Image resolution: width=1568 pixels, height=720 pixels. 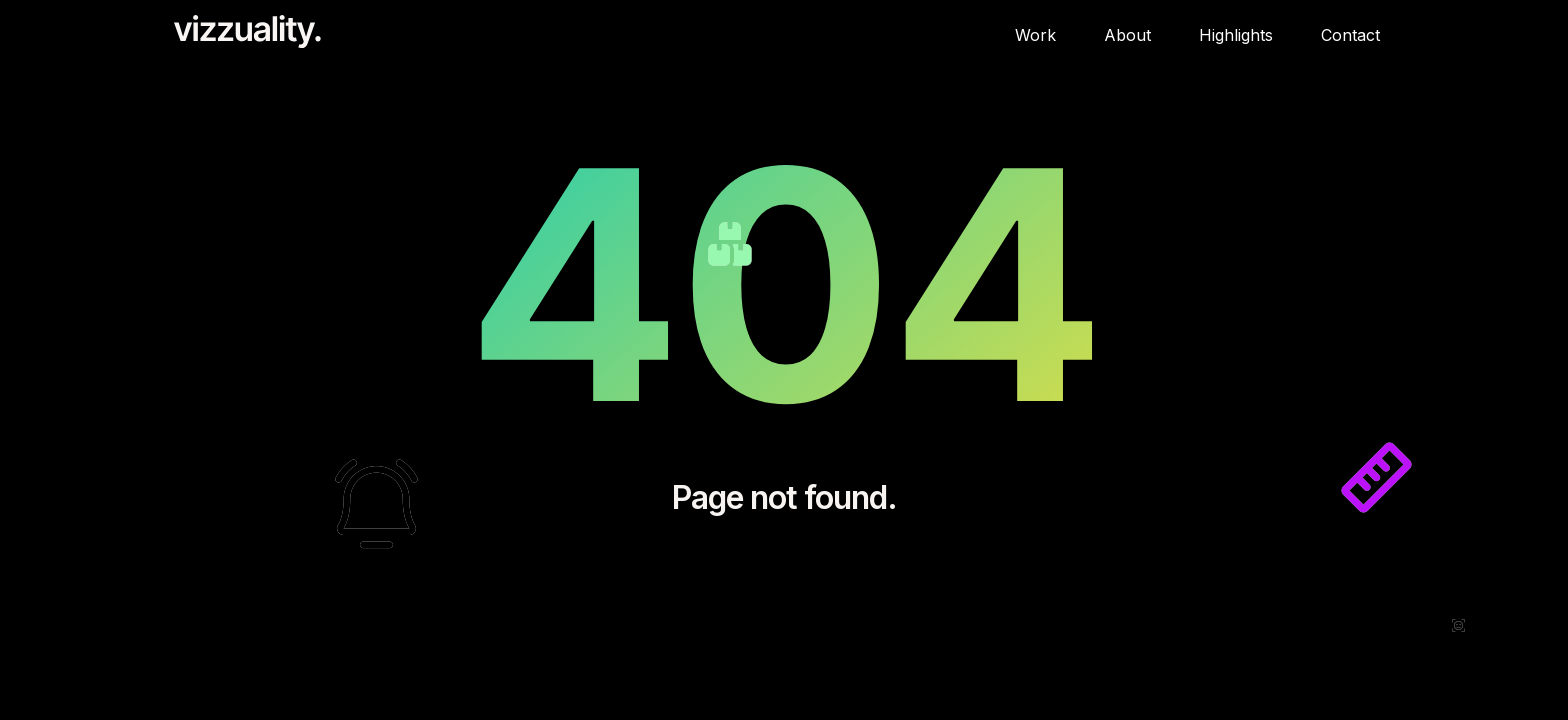 What do you see at coordinates (730, 244) in the screenshot?
I see `view inventory or stock items` at bounding box center [730, 244].